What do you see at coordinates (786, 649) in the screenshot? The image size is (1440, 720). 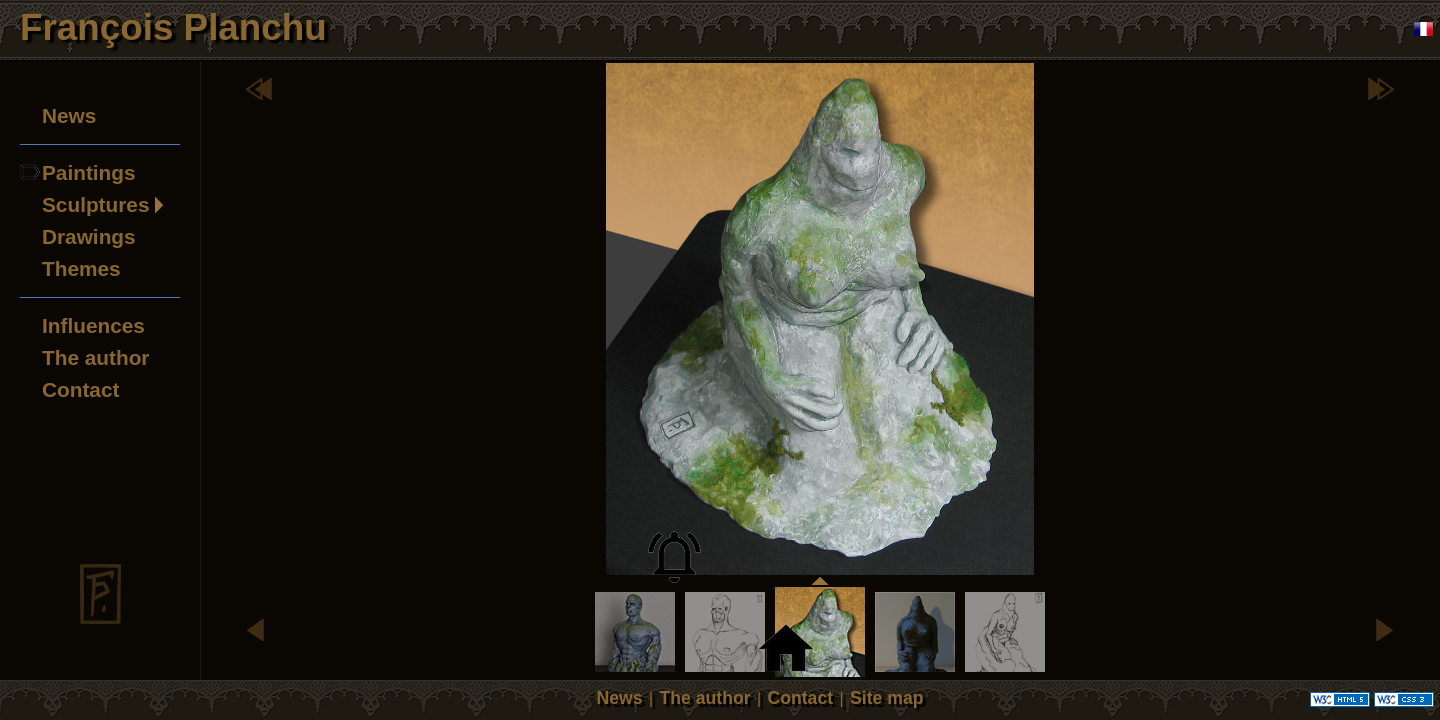 I see `navigate to home screen` at bounding box center [786, 649].